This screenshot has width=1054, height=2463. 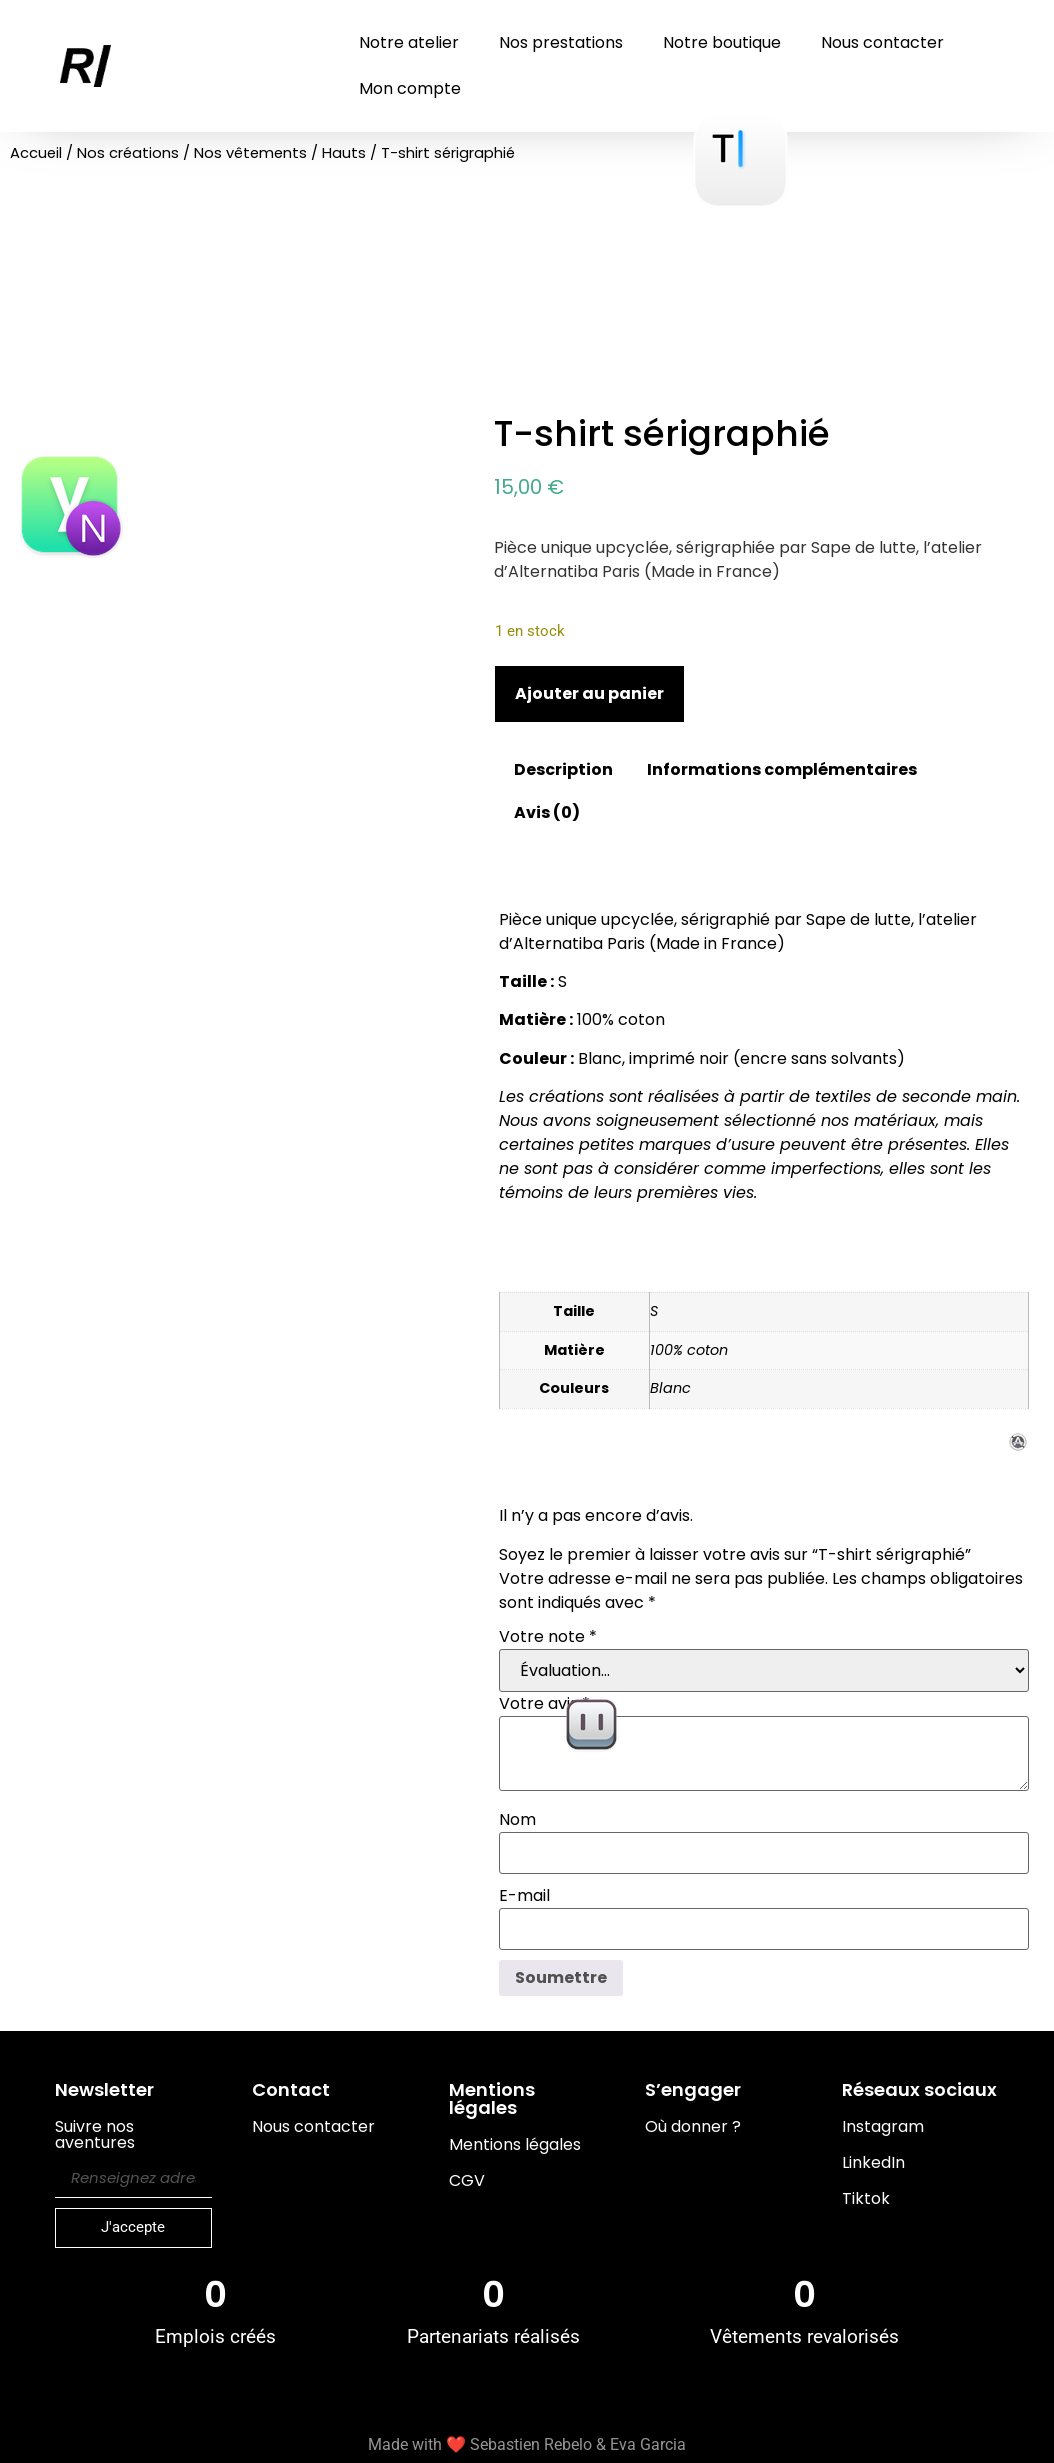 What do you see at coordinates (1018, 1442) in the screenshot?
I see `check for and install system updates` at bounding box center [1018, 1442].